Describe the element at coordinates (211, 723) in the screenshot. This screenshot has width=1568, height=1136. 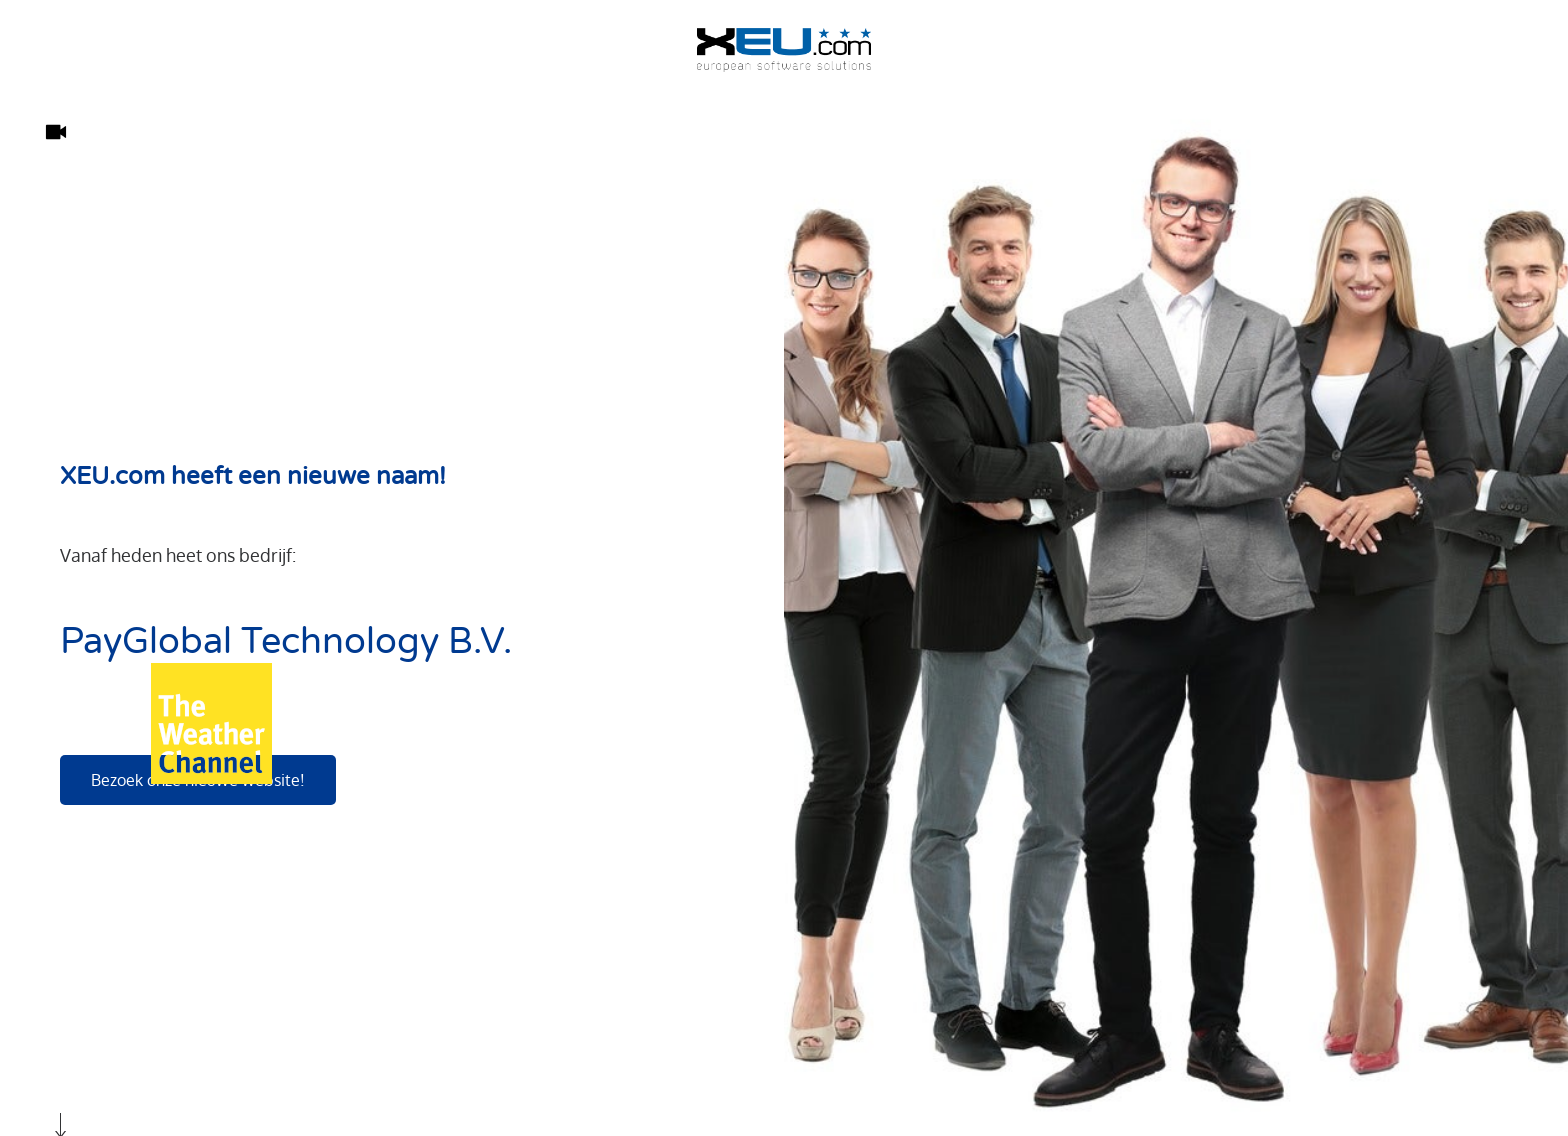
I see `open the weather channel app` at that location.